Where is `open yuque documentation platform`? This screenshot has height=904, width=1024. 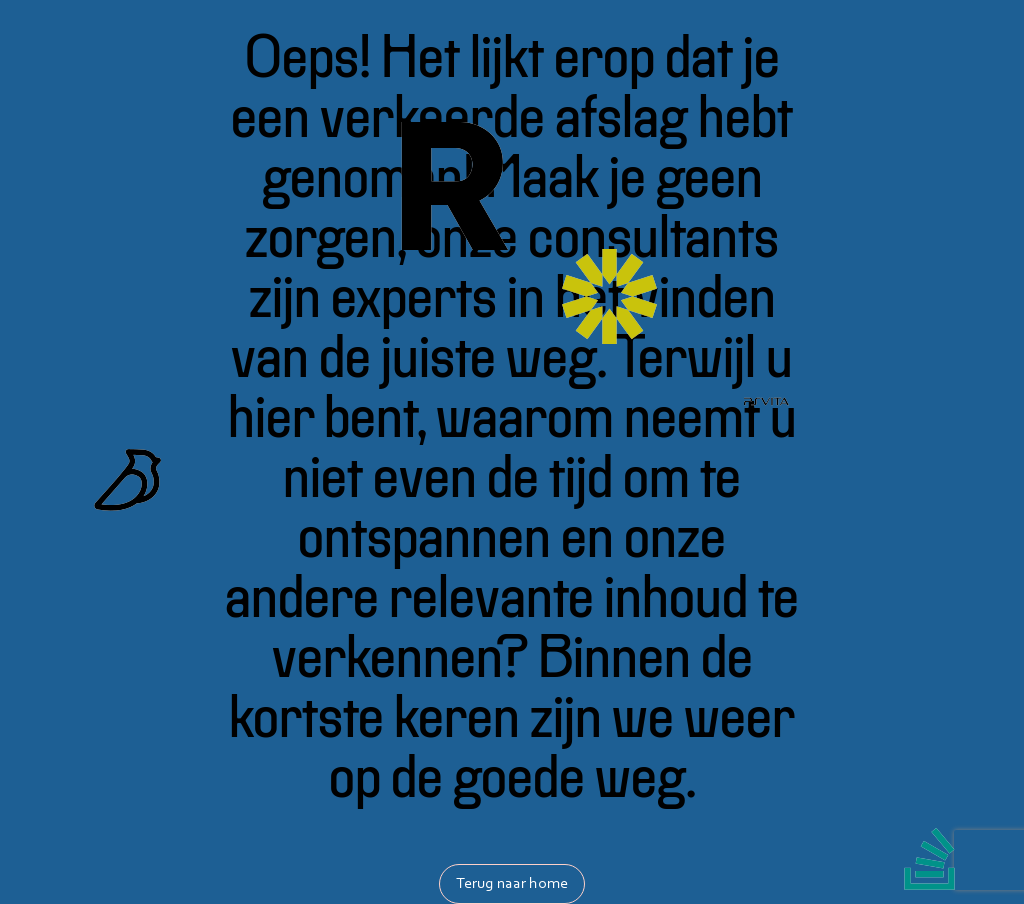
open yuque documentation platform is located at coordinates (127, 478).